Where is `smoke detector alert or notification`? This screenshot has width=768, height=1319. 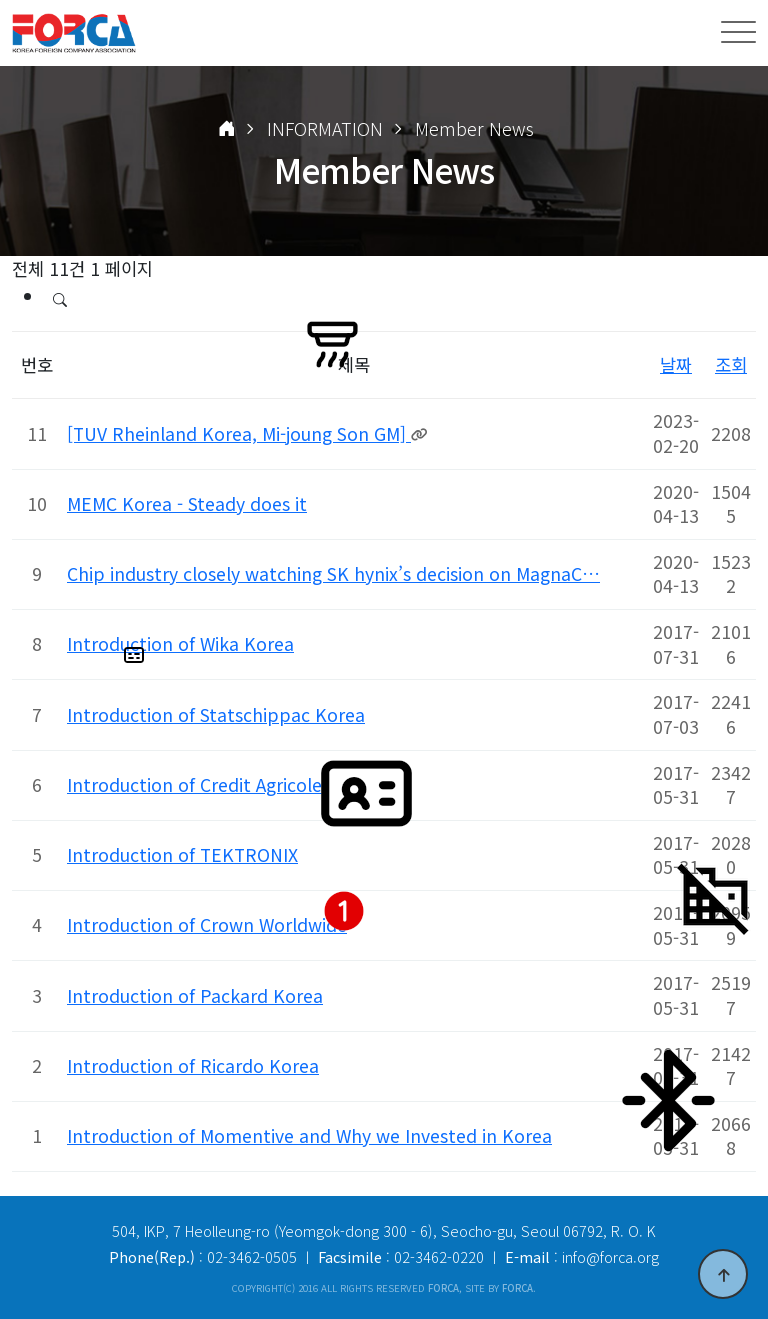 smoke detector alert or notification is located at coordinates (332, 344).